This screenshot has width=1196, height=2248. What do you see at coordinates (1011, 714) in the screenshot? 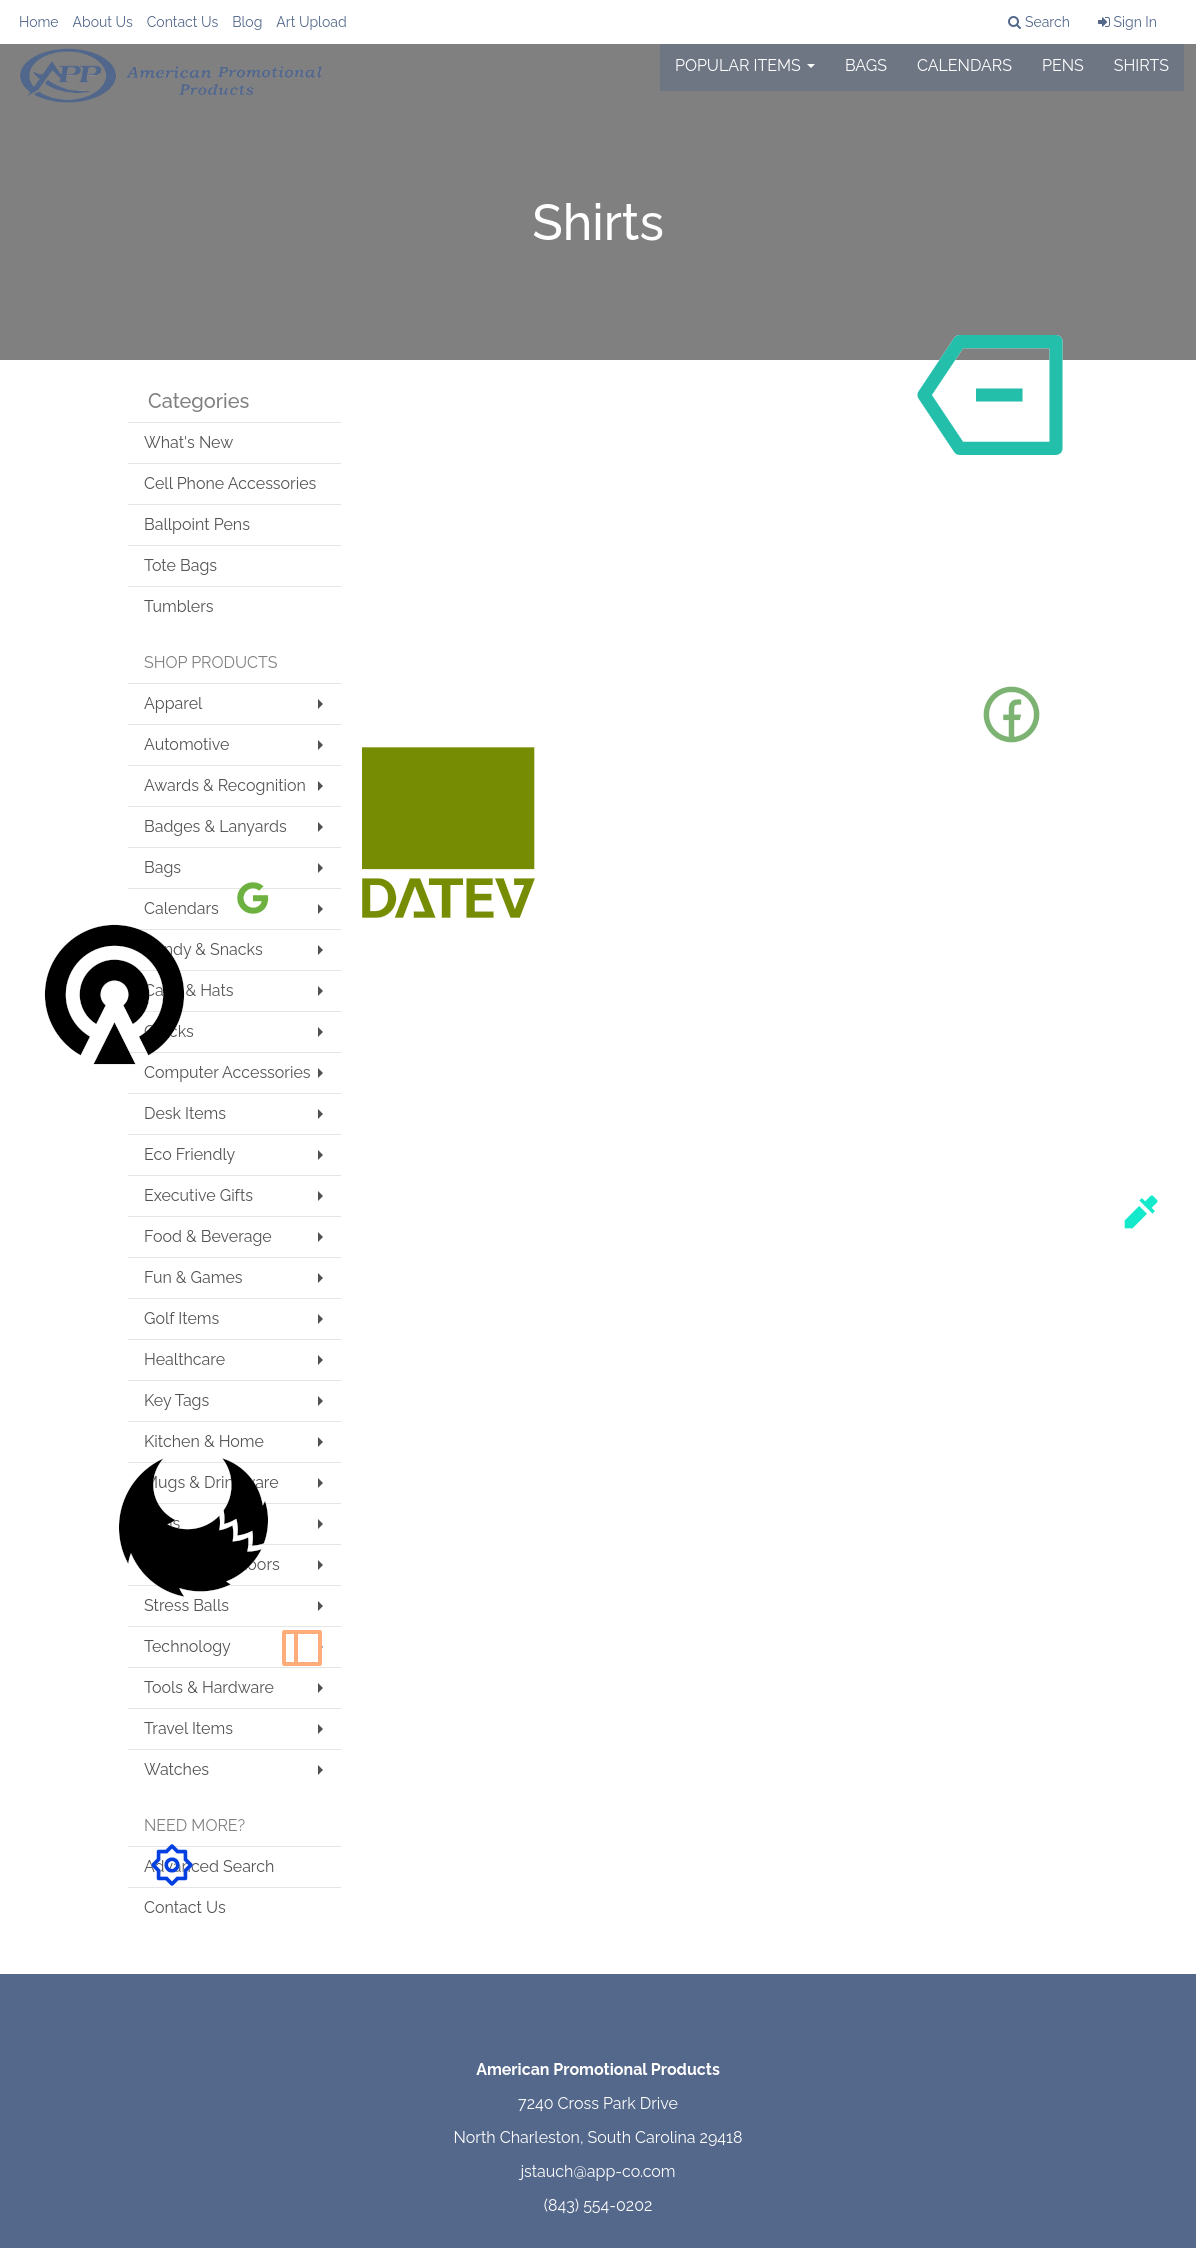
I see `connect with Facebook` at bounding box center [1011, 714].